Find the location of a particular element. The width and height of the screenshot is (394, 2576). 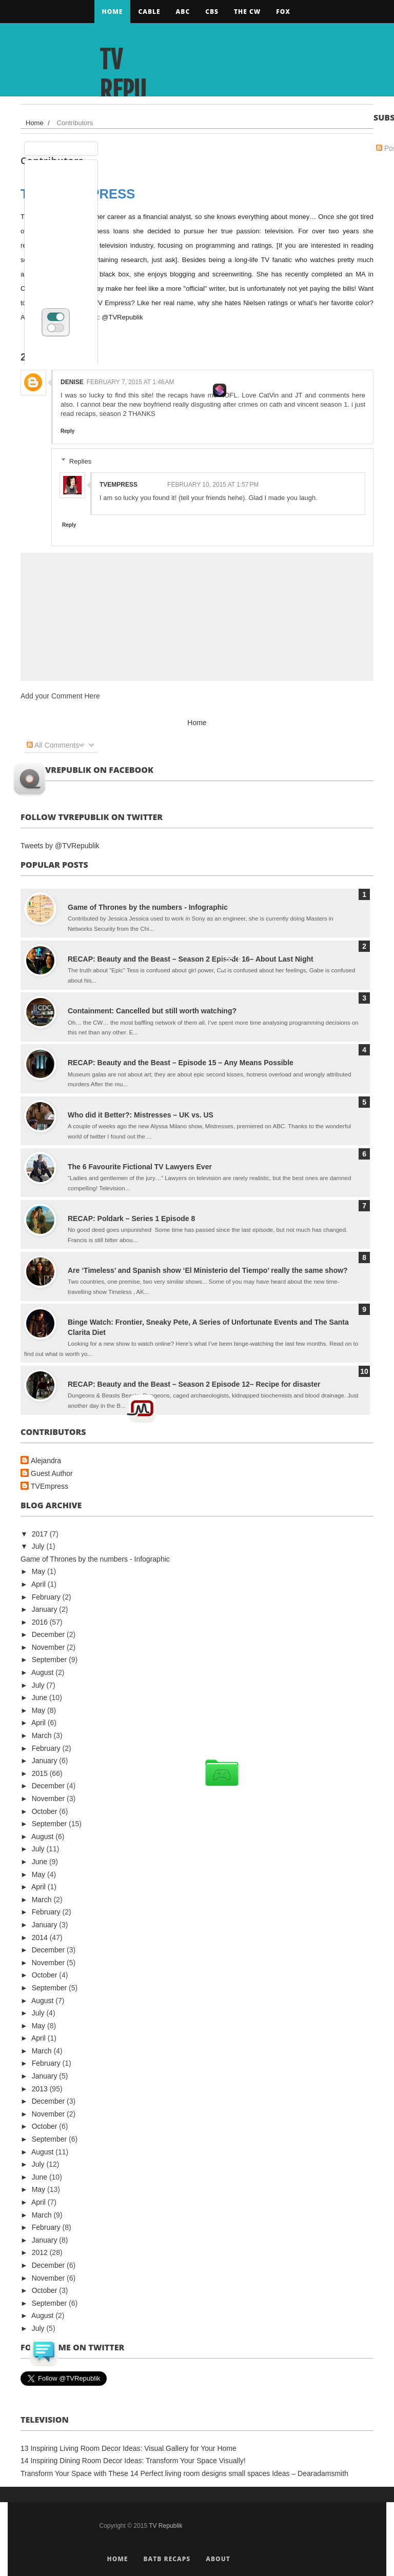

neochat messaging app system tray icon is located at coordinates (230, 963).